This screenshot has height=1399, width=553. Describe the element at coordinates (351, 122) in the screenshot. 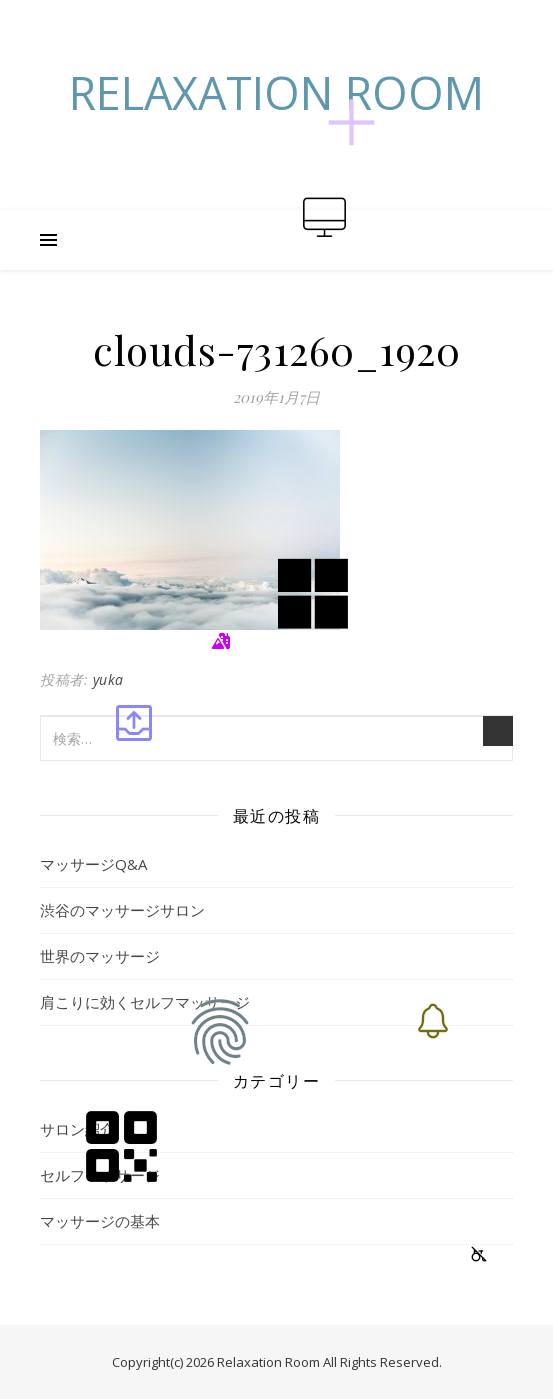

I see `add a new item` at that location.